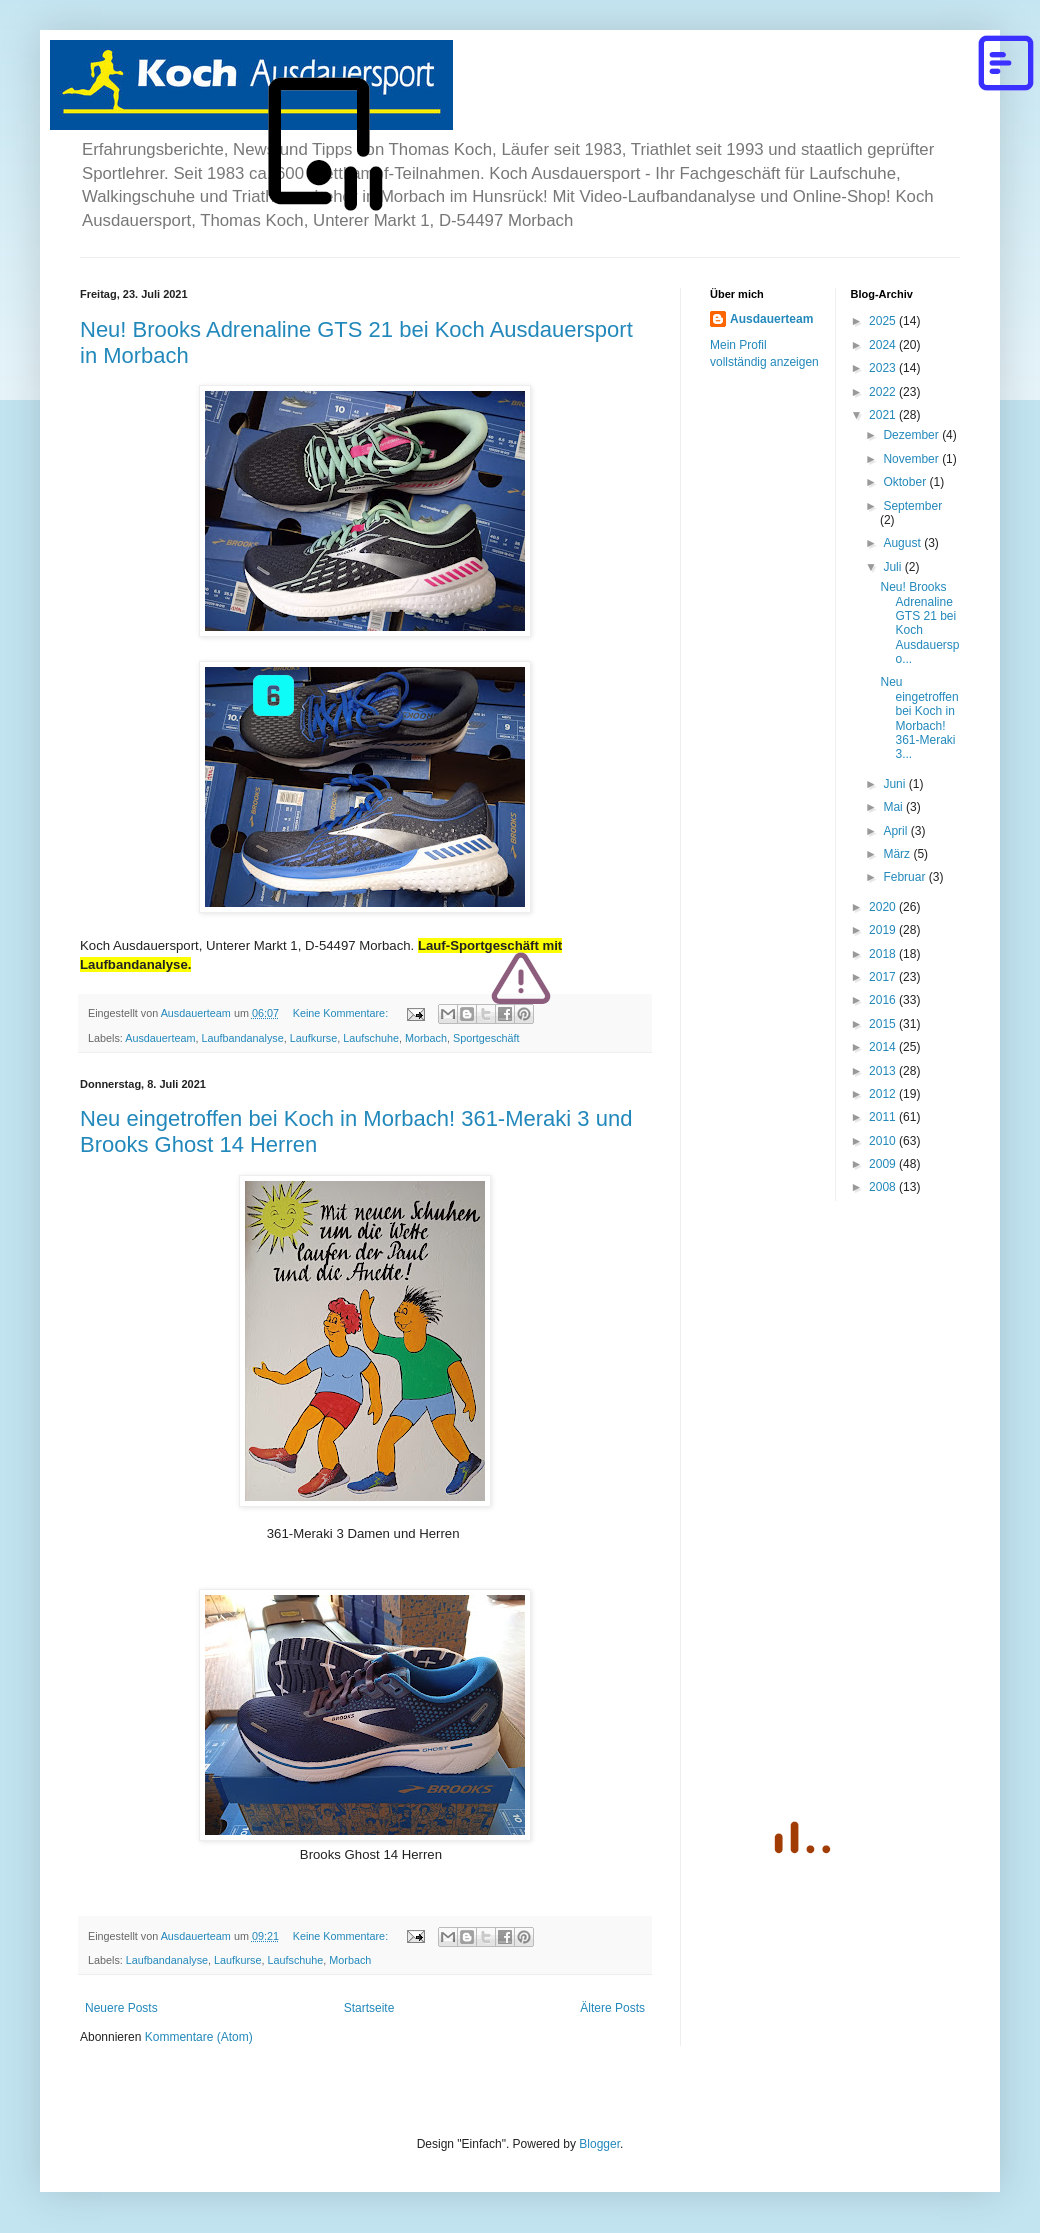 The height and width of the screenshot is (2233, 1040). Describe the element at coordinates (802, 1825) in the screenshot. I see `indicates moderate signal strength` at that location.